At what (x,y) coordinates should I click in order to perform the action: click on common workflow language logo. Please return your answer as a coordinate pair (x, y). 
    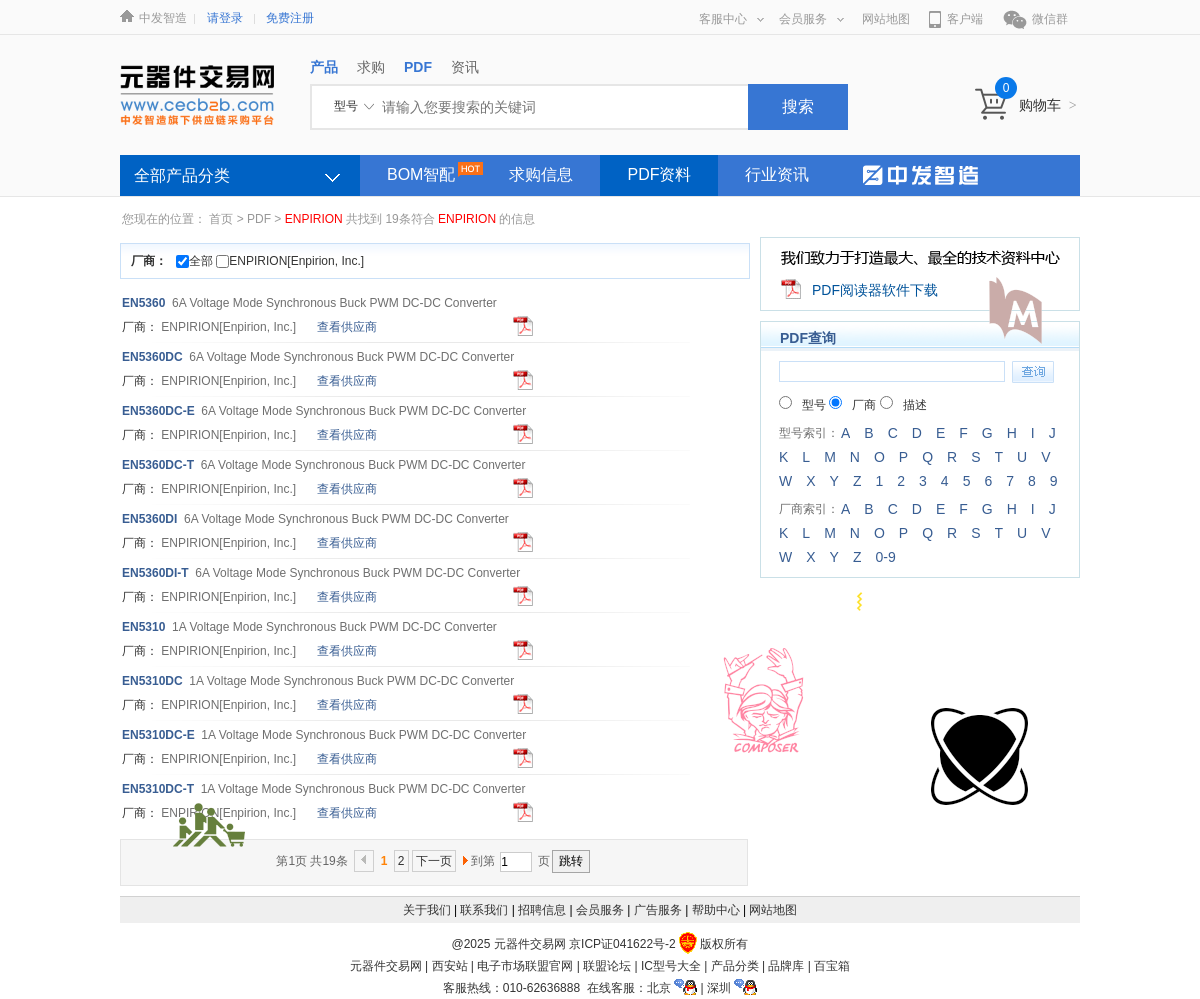
    Looking at the image, I should click on (859, 601).